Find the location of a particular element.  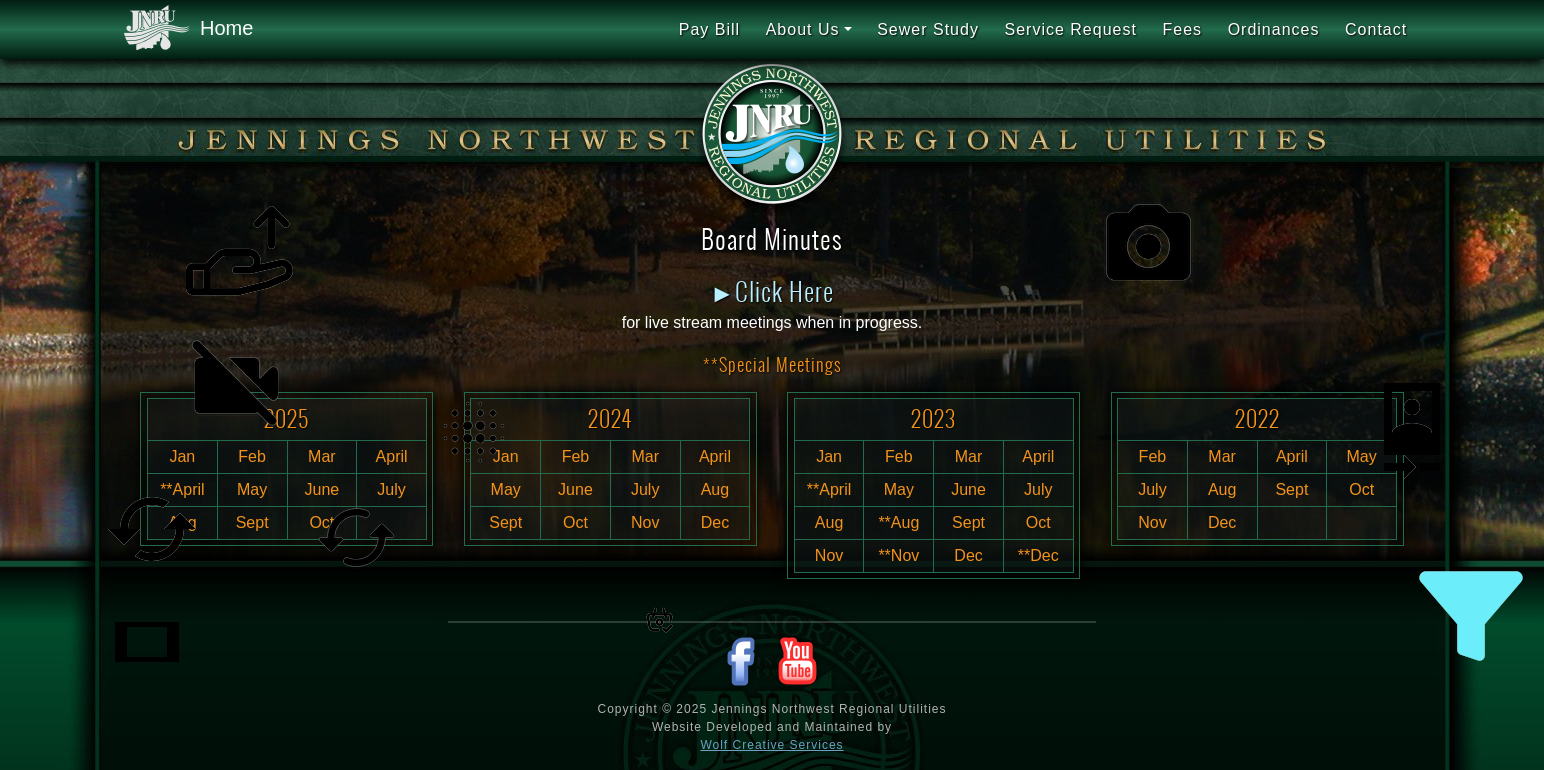

refresh or reload content is located at coordinates (356, 537).